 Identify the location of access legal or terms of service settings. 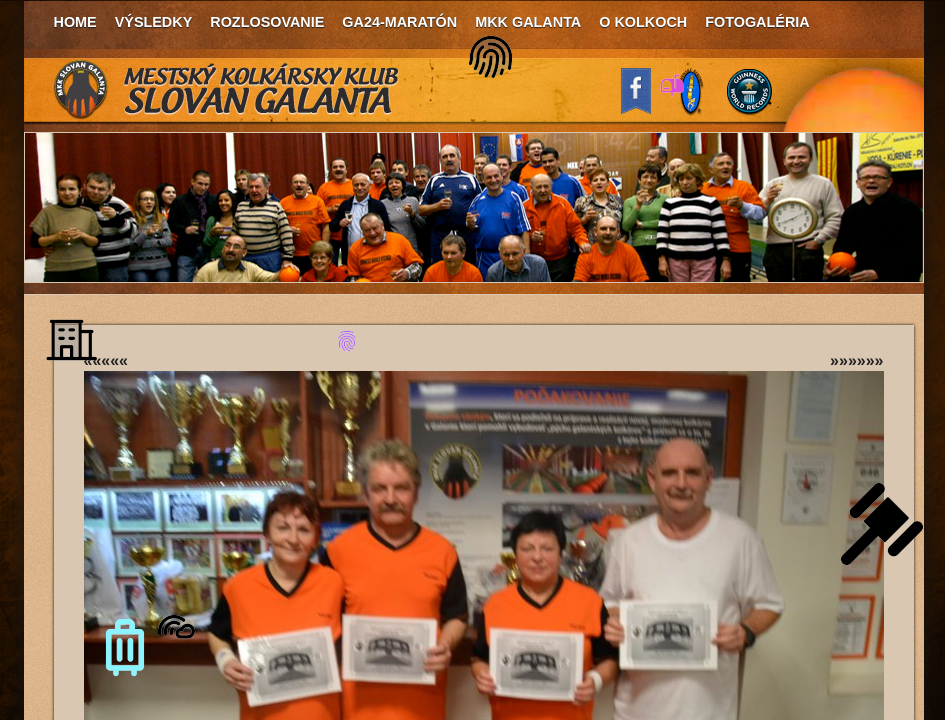
(879, 527).